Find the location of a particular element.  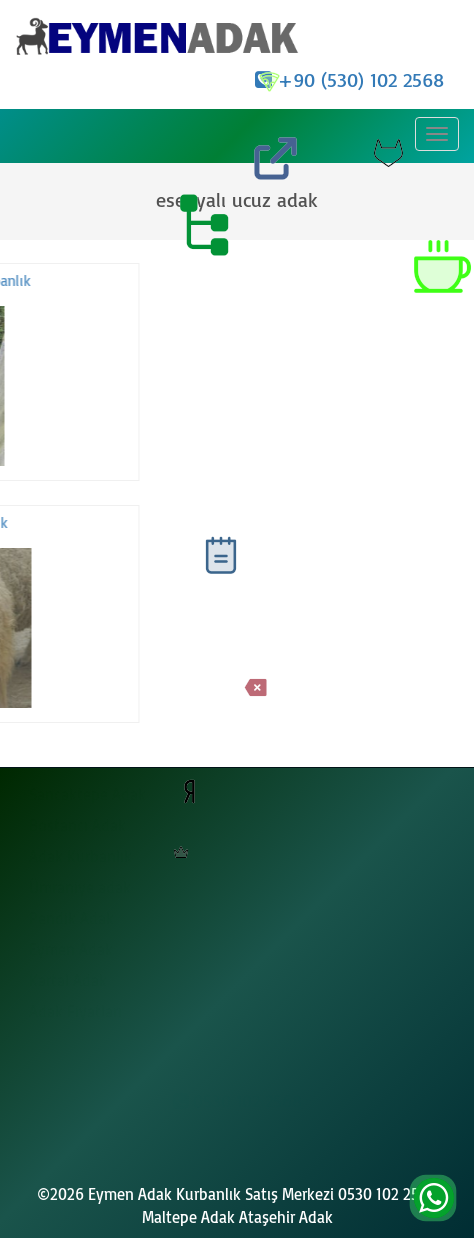

find nearby coffee shops or cafés is located at coordinates (440, 268).